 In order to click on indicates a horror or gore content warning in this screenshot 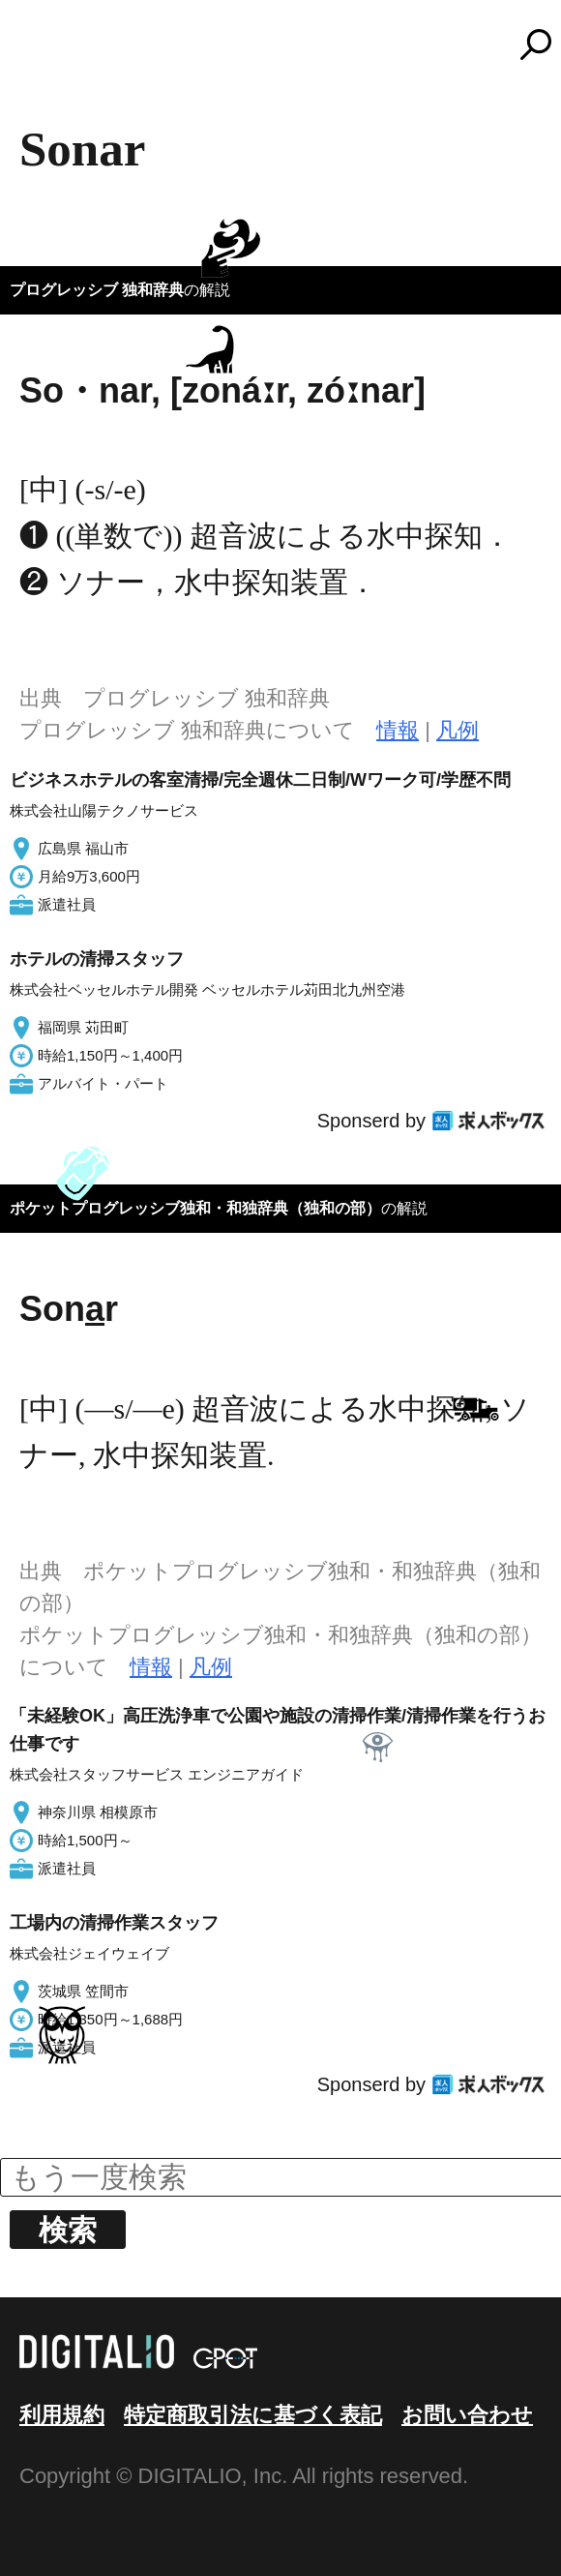, I will do `click(377, 1747)`.